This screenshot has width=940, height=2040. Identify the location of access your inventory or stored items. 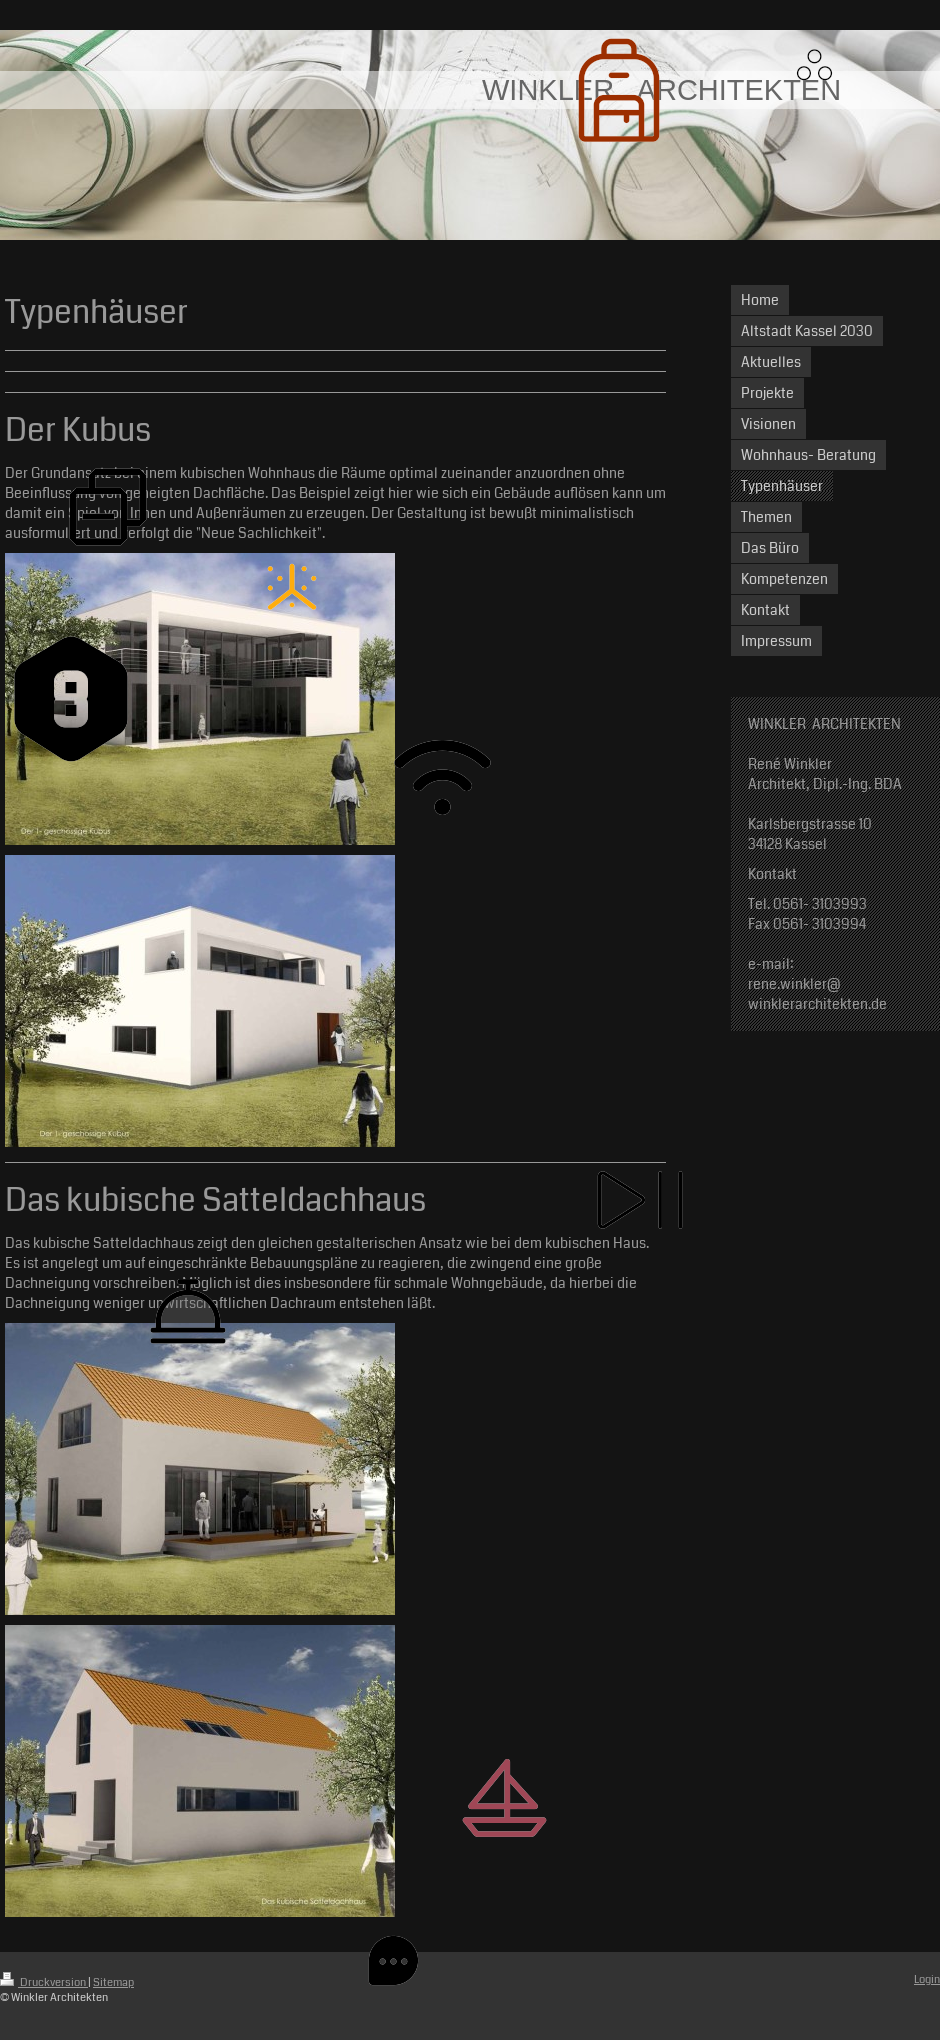
(619, 94).